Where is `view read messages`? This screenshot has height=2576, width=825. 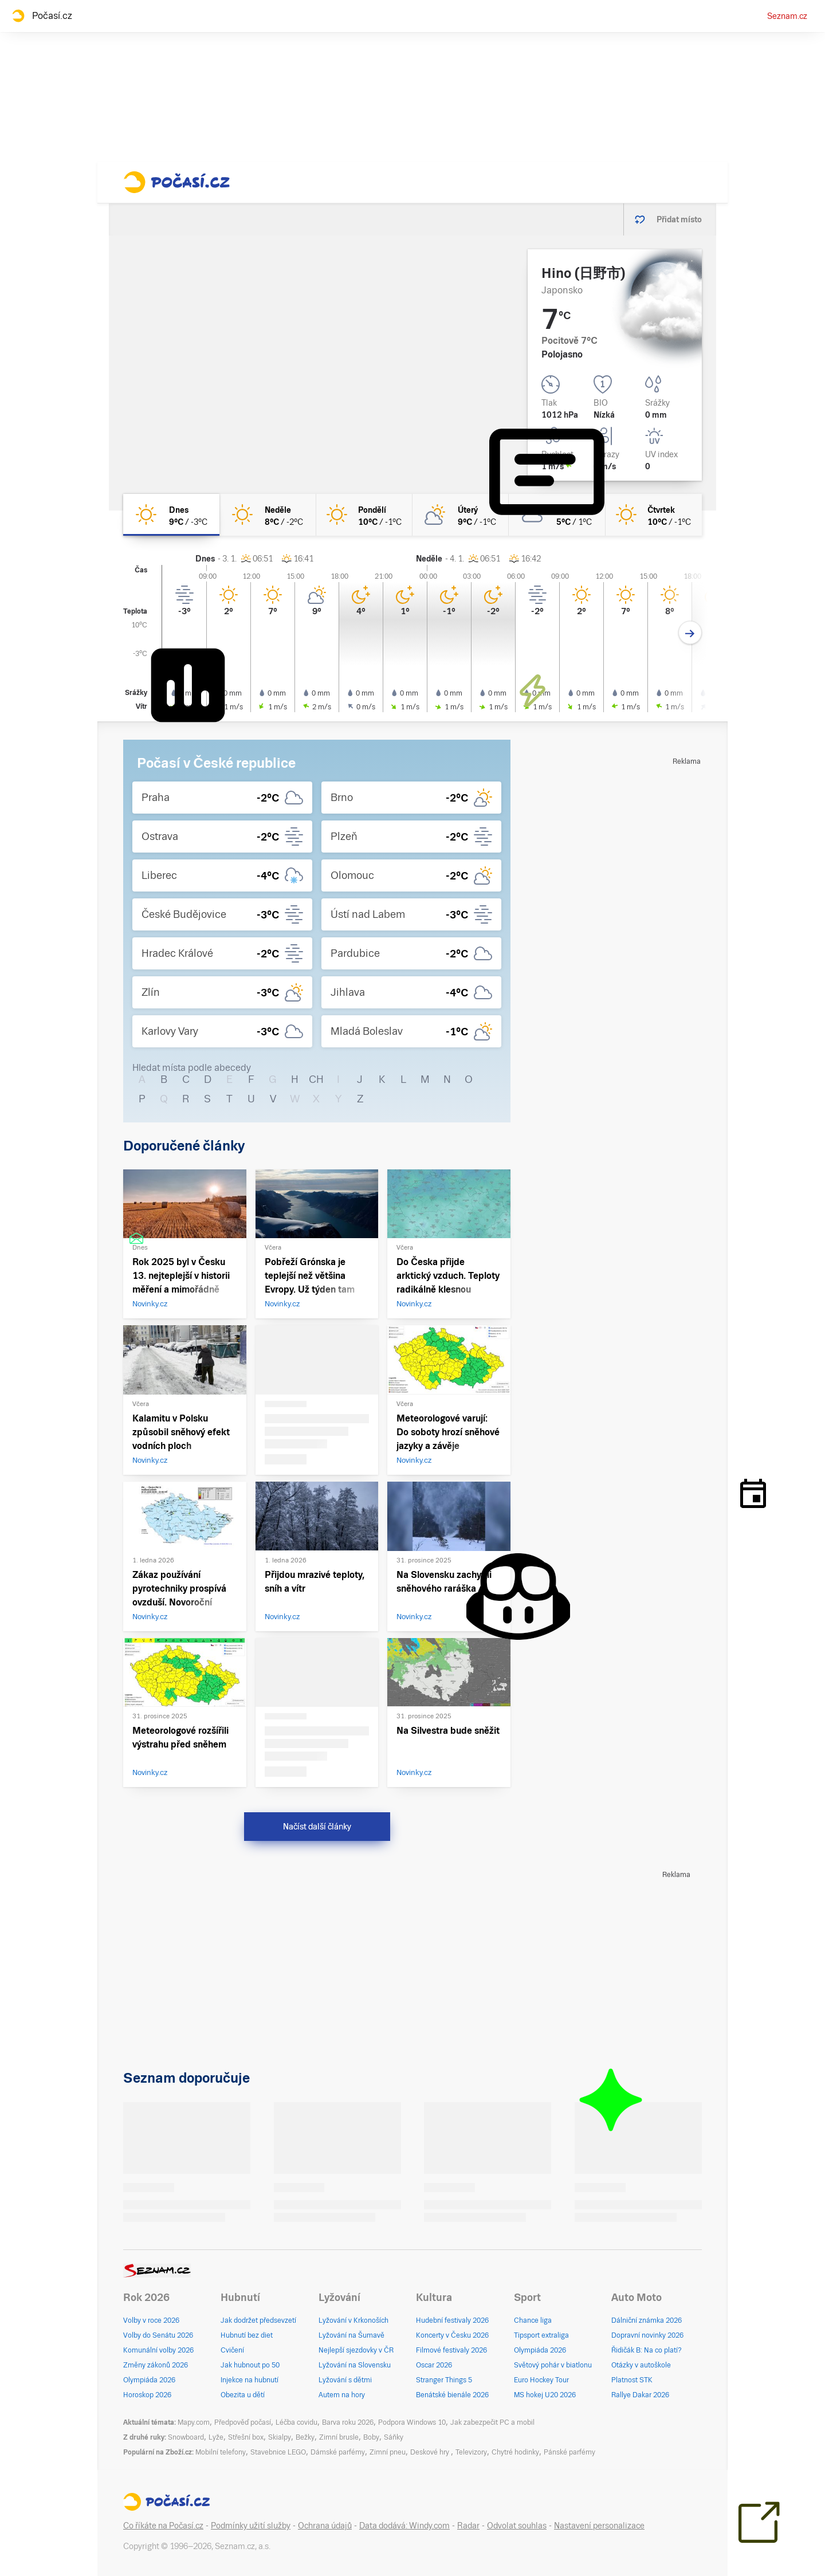 view read messages is located at coordinates (136, 1239).